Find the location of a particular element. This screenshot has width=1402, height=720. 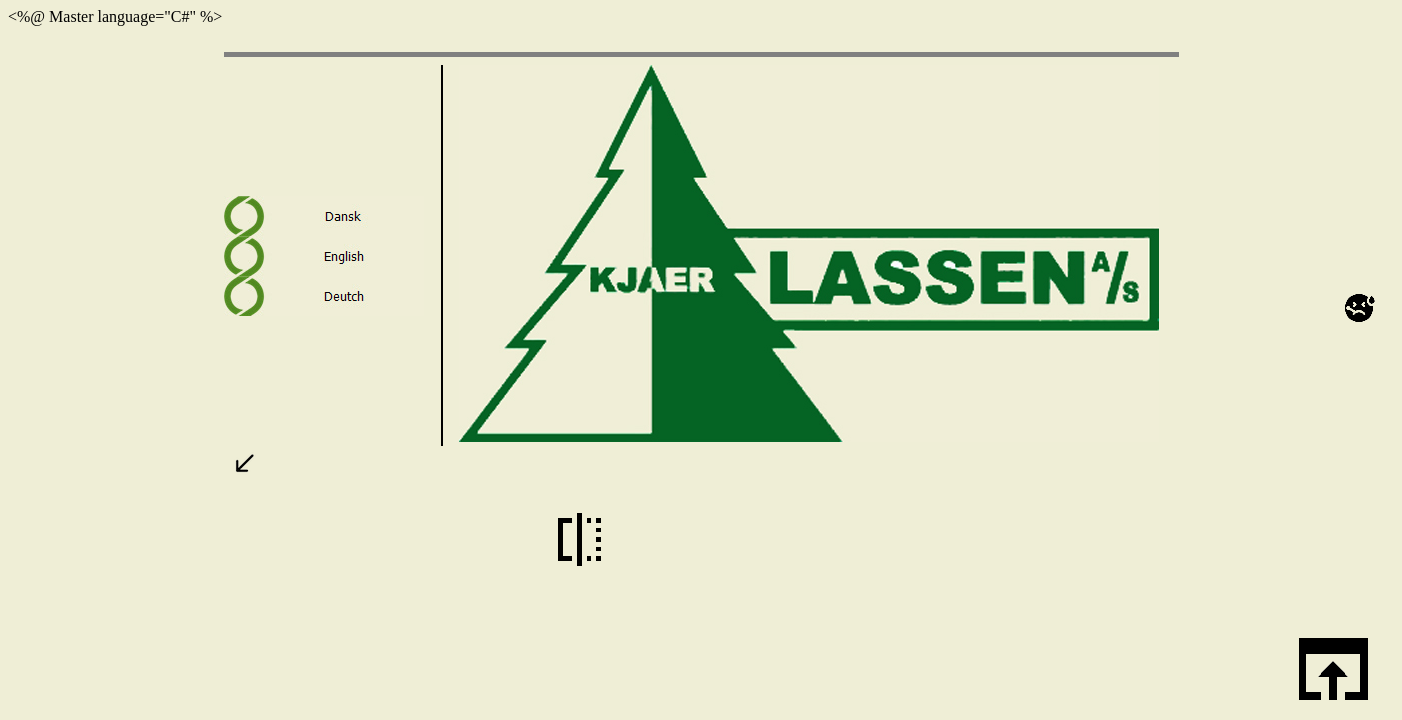

indicates an incoming call was received is located at coordinates (244, 463).